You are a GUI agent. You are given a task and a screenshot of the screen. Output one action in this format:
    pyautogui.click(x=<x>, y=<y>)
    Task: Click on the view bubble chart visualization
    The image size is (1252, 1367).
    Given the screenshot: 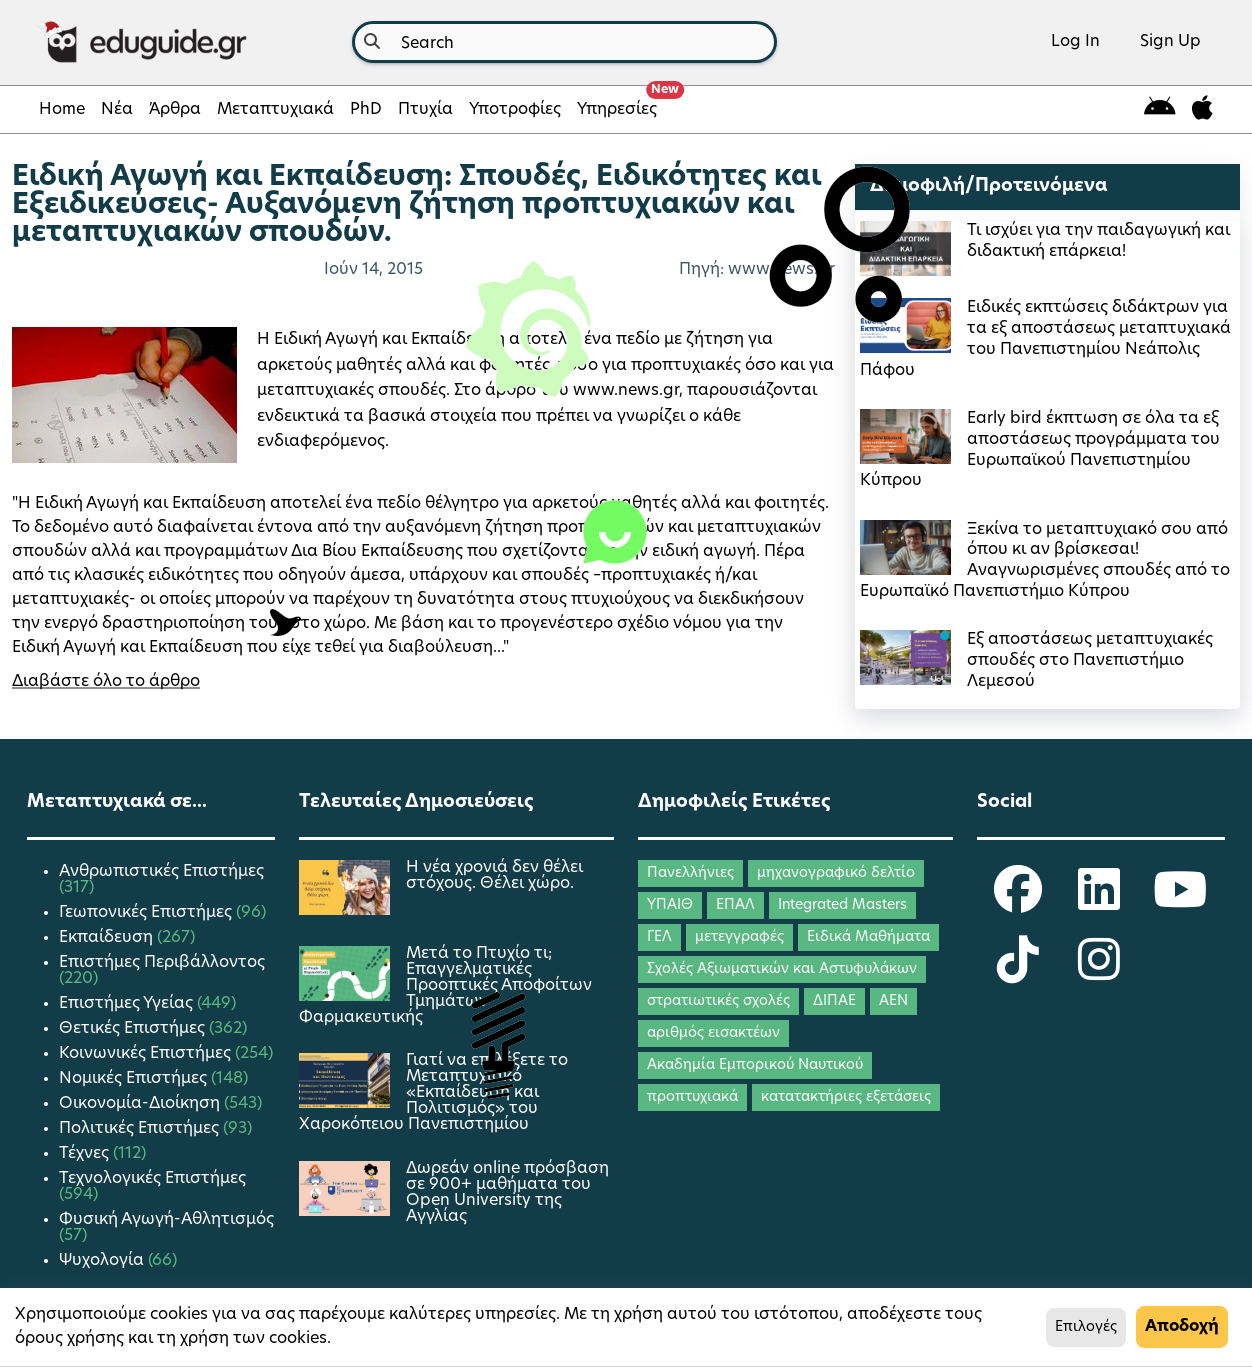 What is the action you would take?
    pyautogui.click(x=847, y=244)
    